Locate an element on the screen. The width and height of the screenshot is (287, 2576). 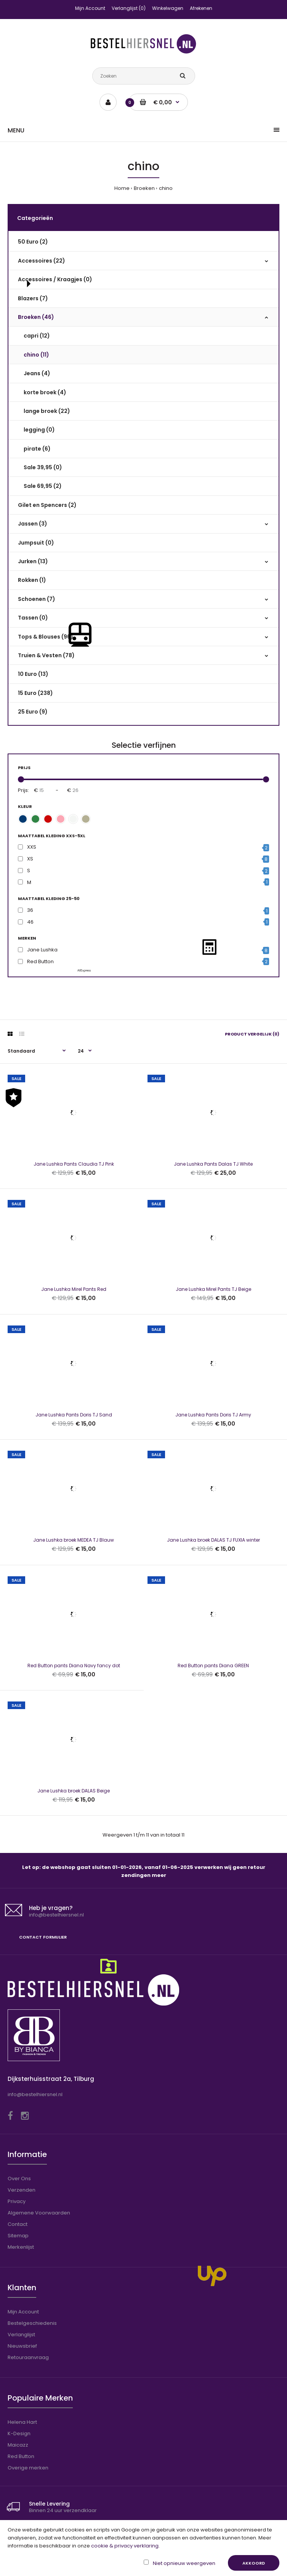
open the Upwork app is located at coordinates (212, 2276).